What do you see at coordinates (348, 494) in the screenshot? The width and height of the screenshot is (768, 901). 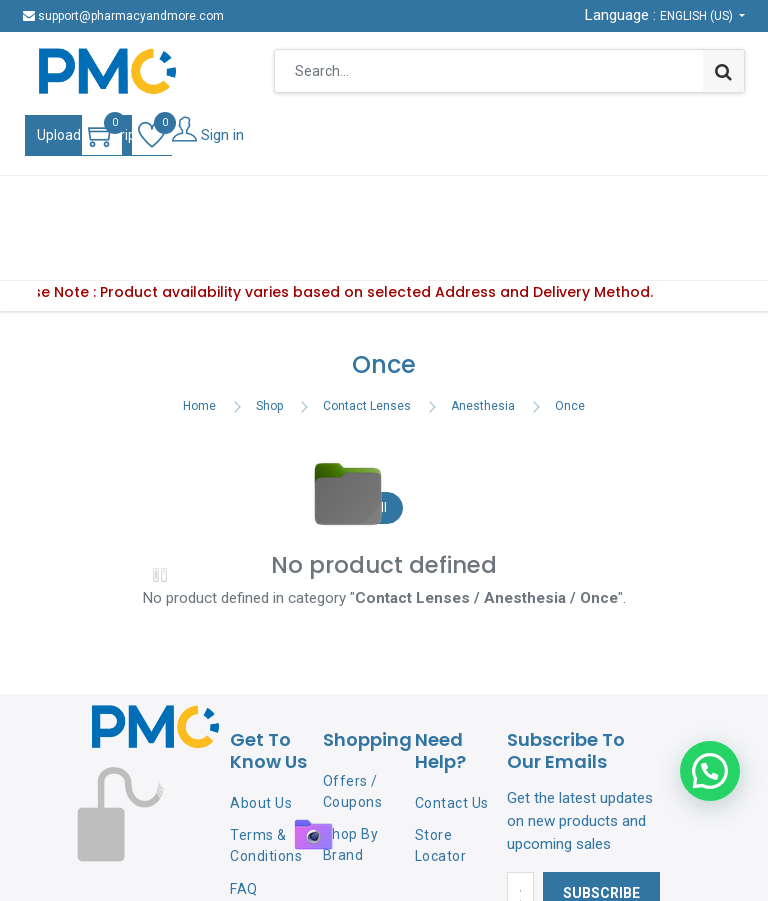 I see `open a folder to view its contents` at bounding box center [348, 494].